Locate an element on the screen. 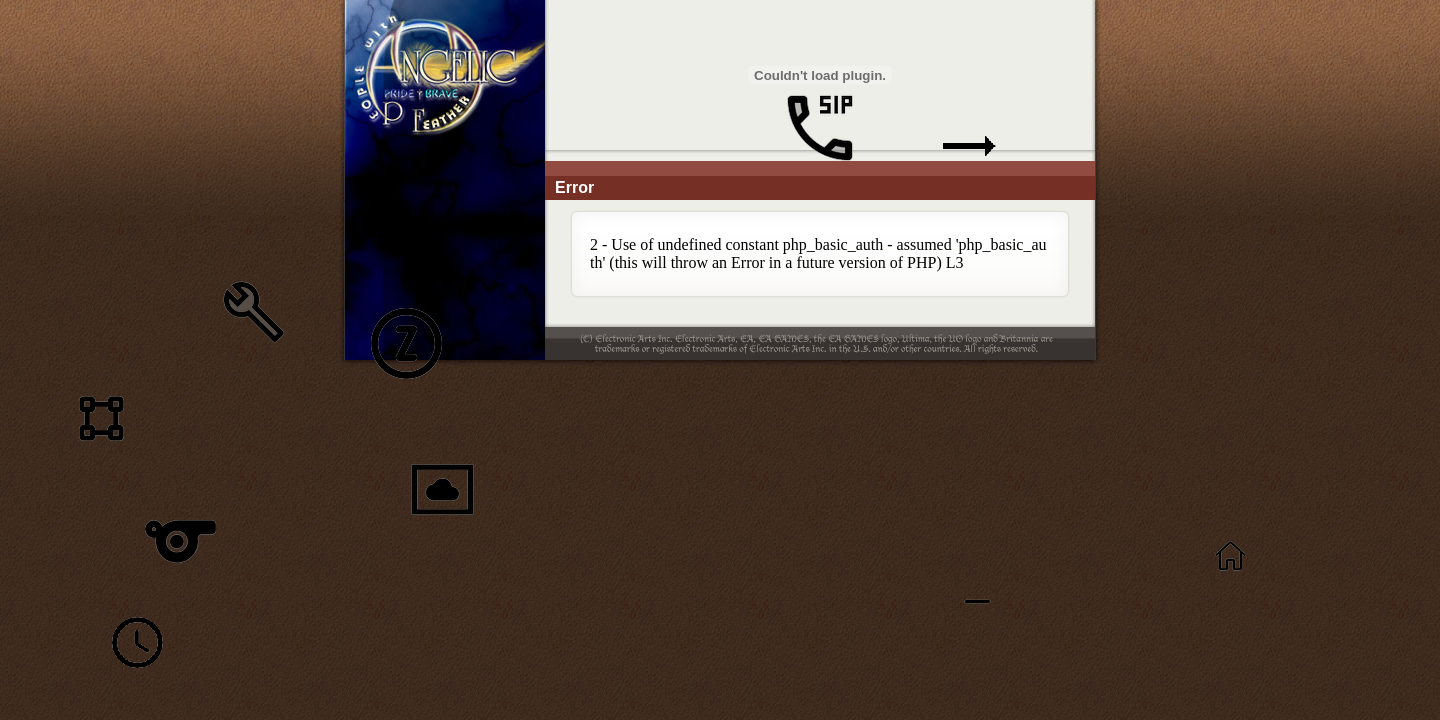 This screenshot has width=1440, height=720. view time or clock settings is located at coordinates (137, 642).